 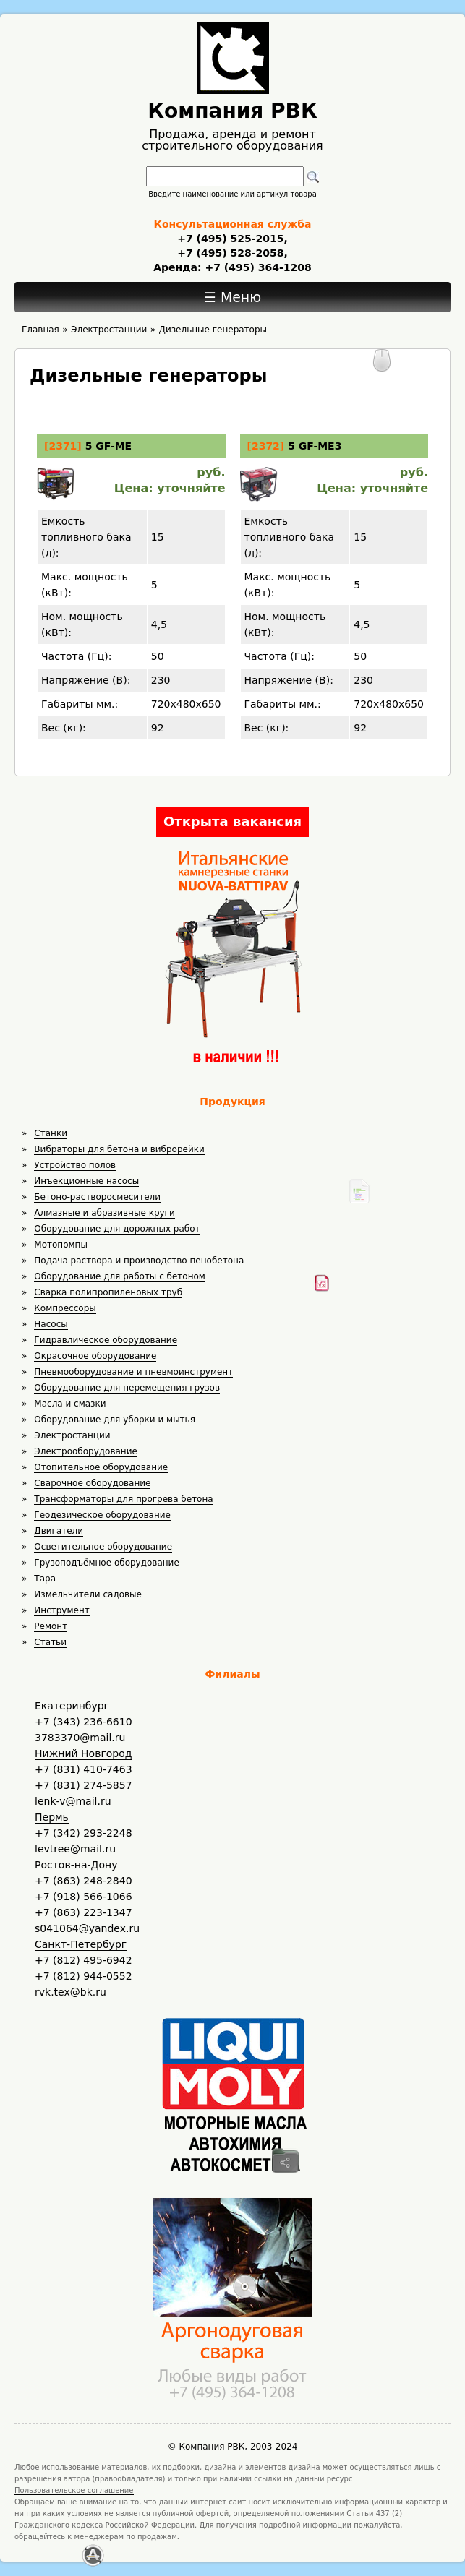 I want to click on a COBOL source code file, so click(x=359, y=1191).